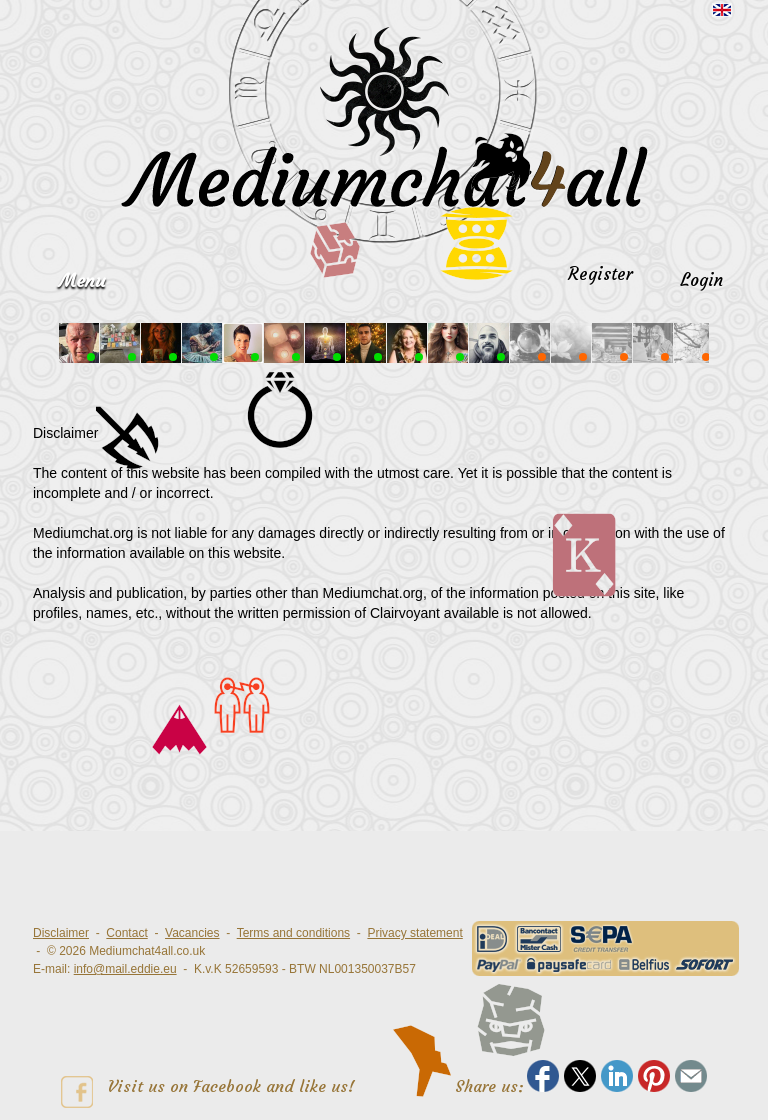 The width and height of the screenshot is (768, 1120). I want to click on select golem character or unit, so click(511, 1020).